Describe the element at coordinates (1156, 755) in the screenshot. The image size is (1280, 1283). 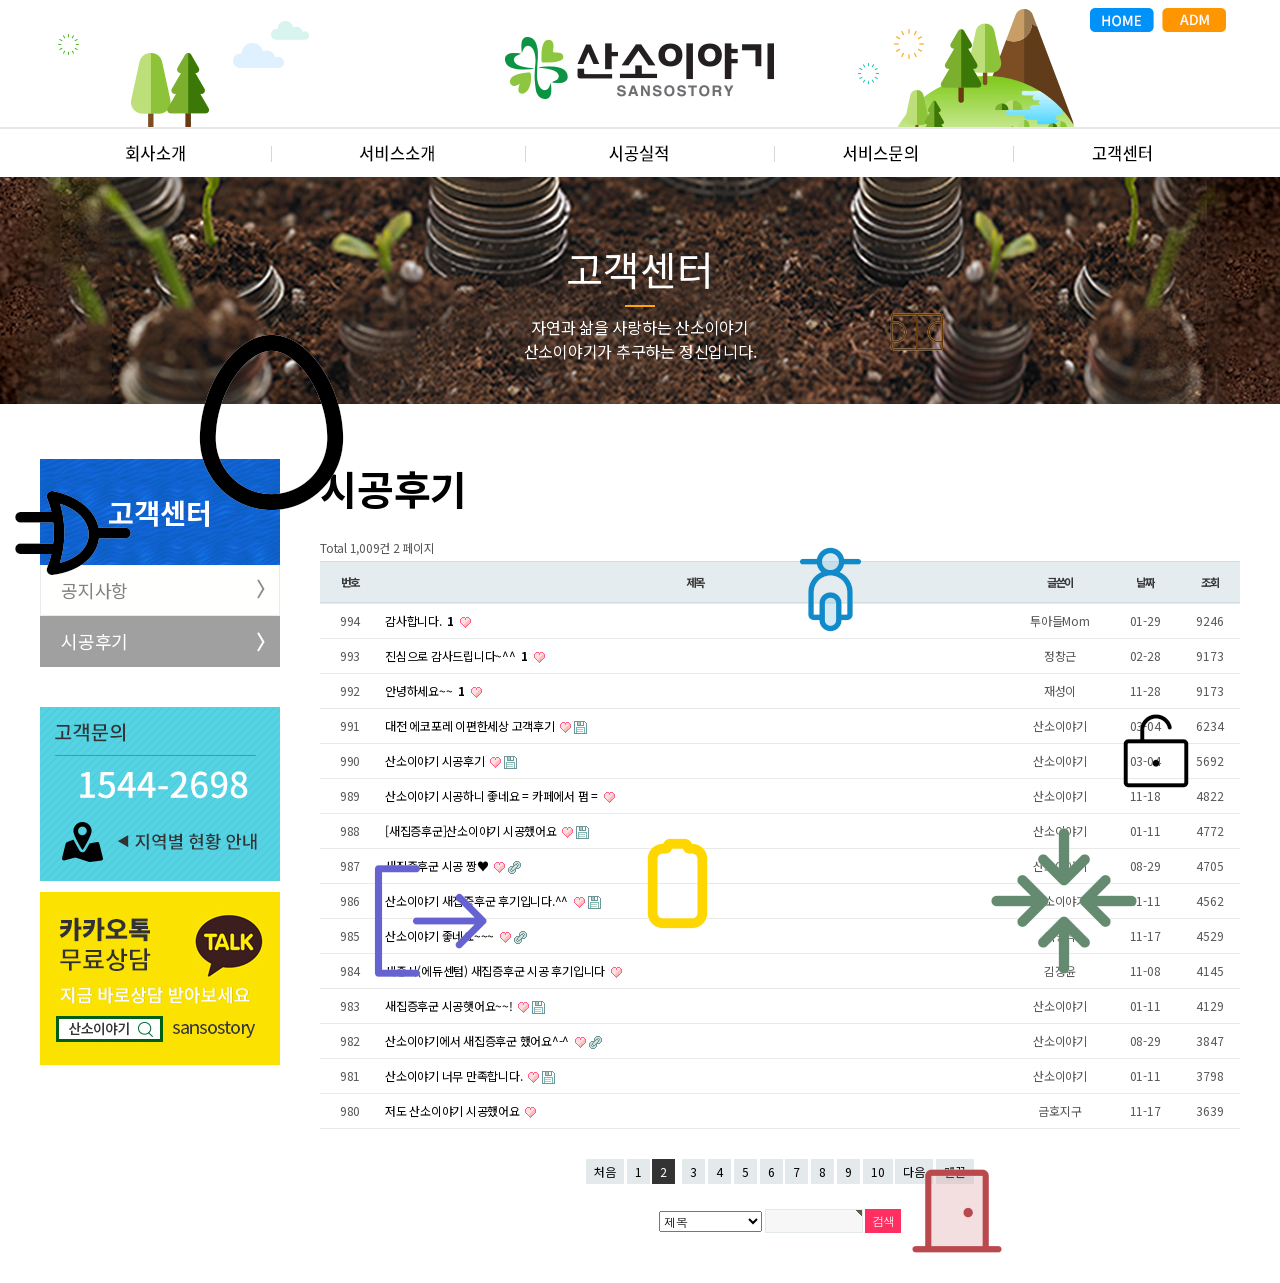
I see `unlocked or unsecured state` at that location.